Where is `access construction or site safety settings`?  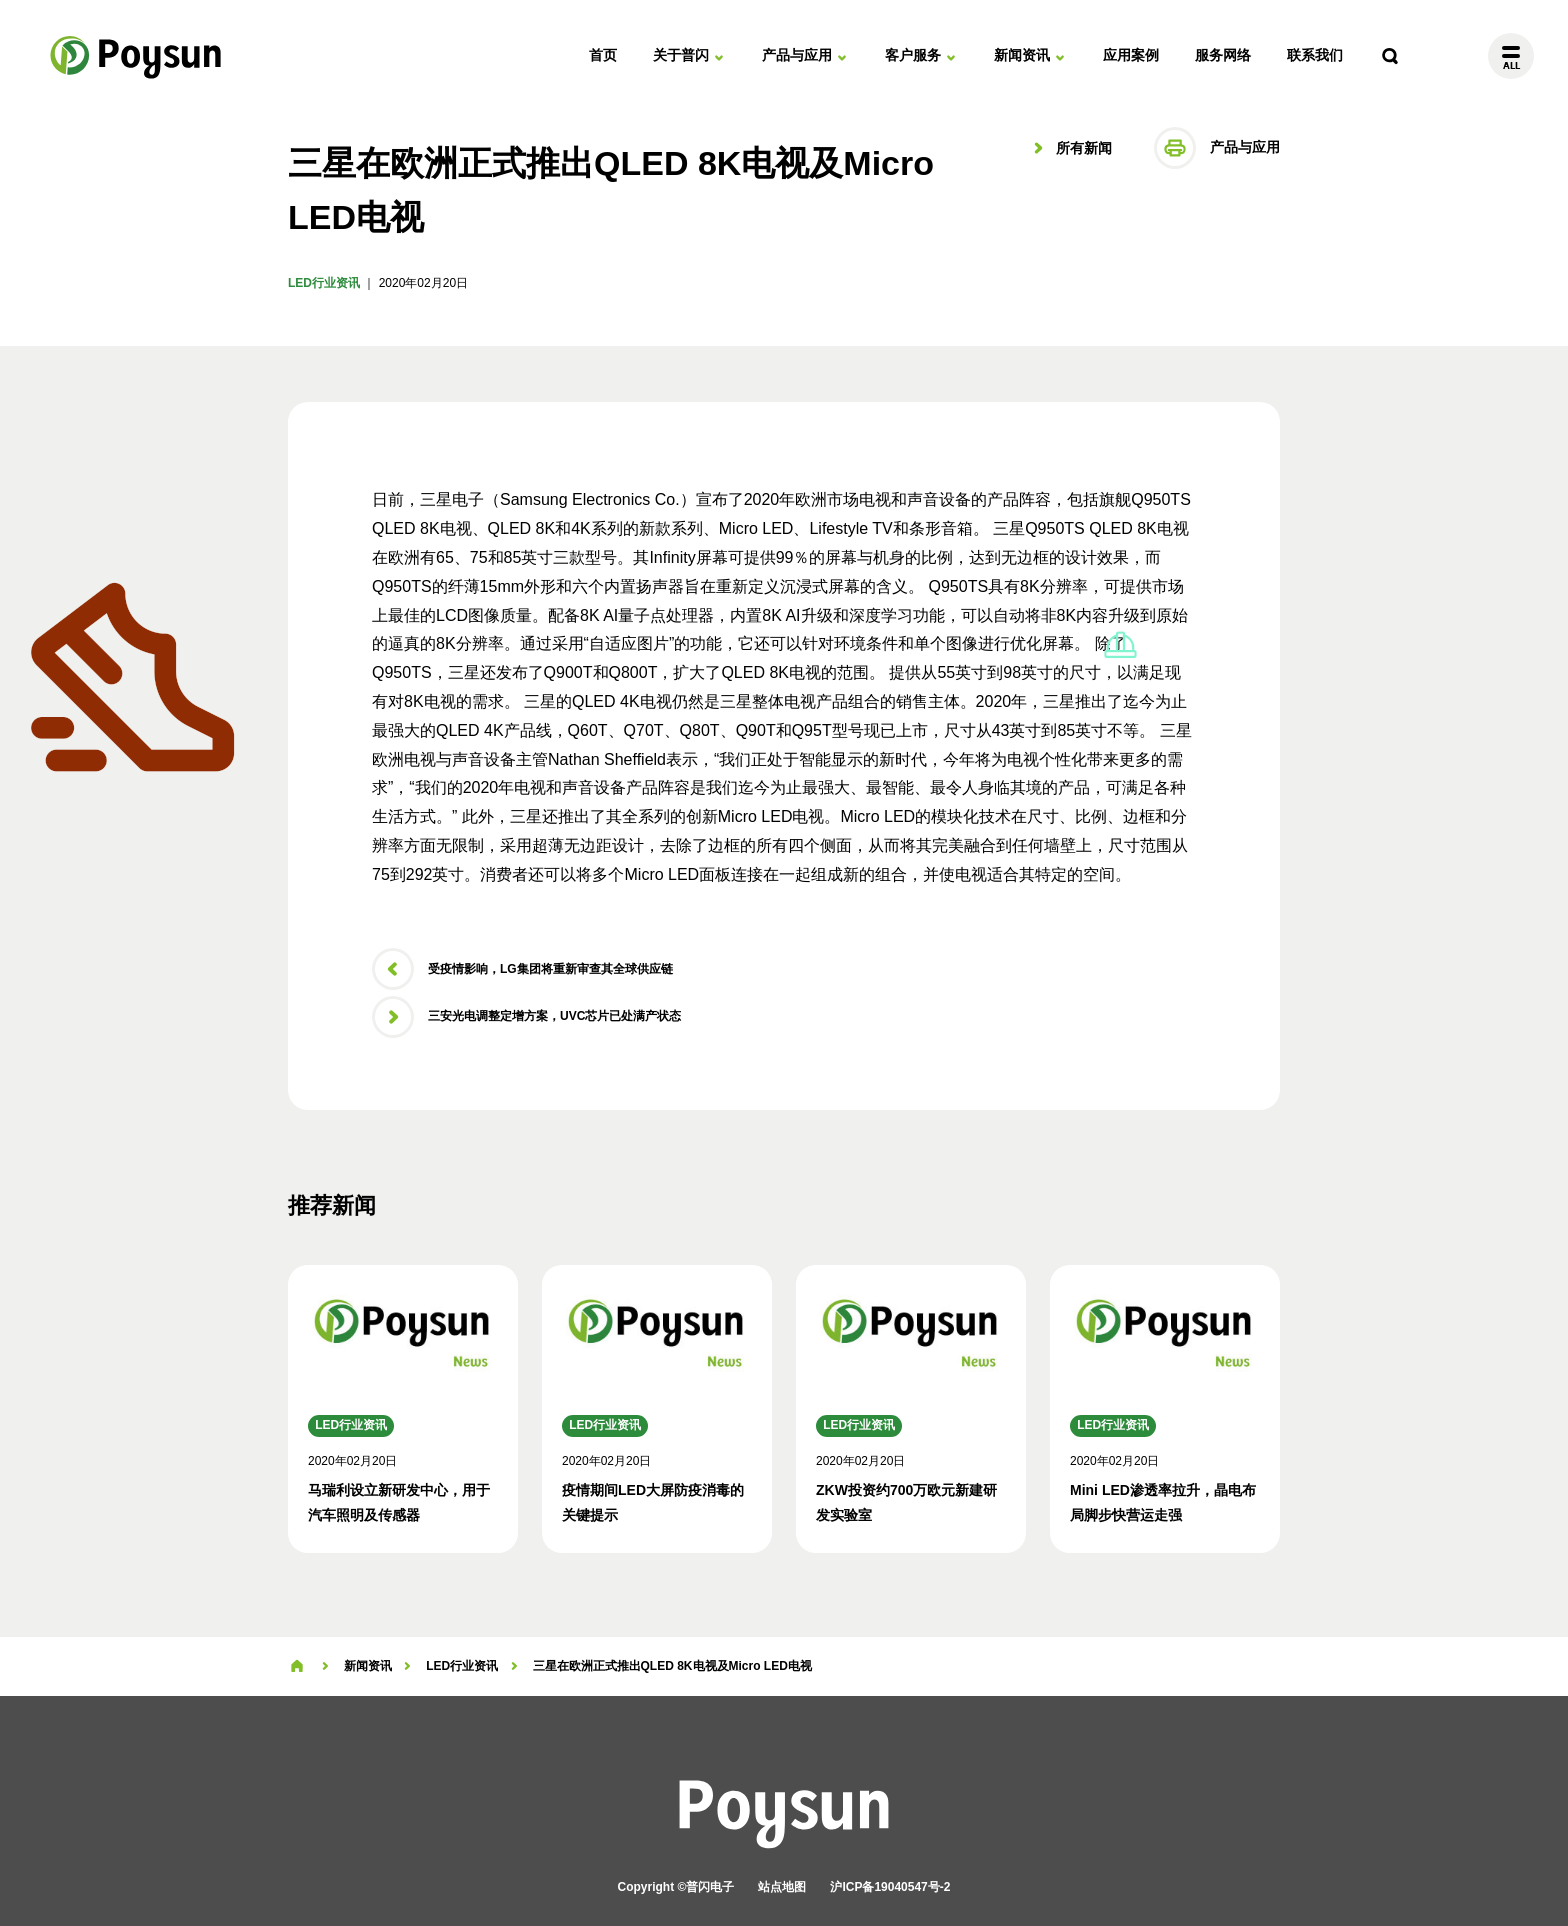
access construction or site safety settings is located at coordinates (1120, 646).